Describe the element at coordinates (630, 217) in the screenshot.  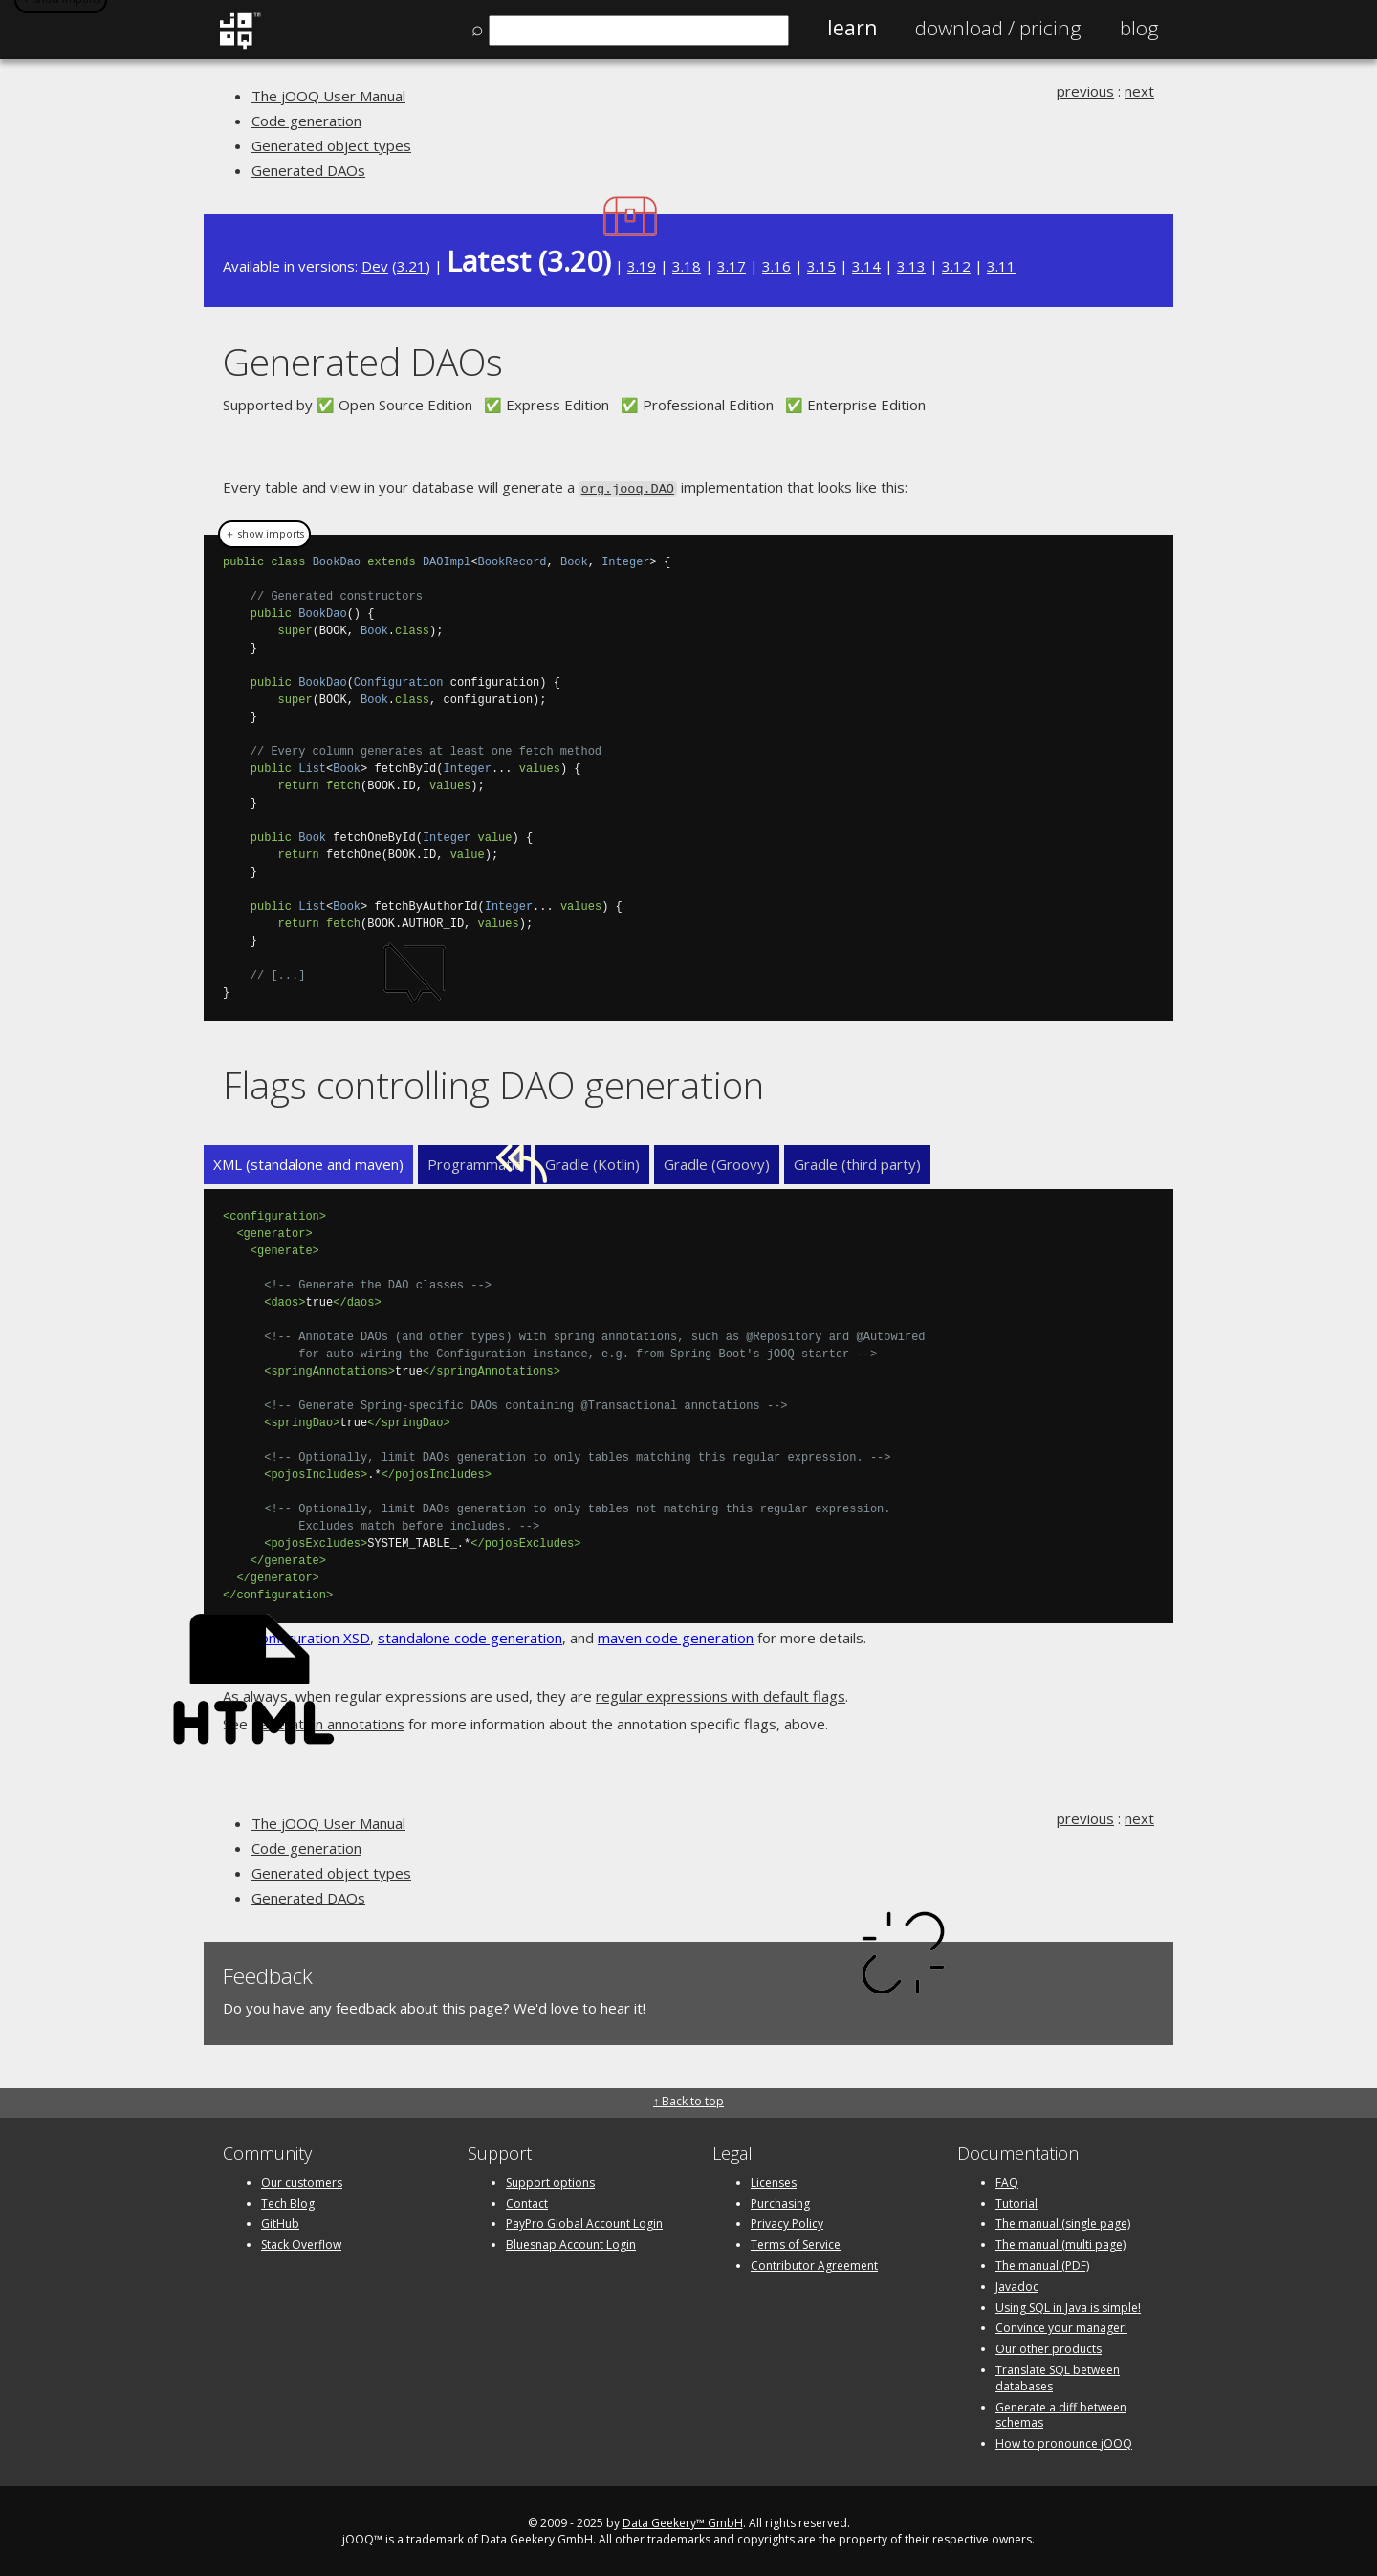
I see `access your rewards or collected items` at that location.